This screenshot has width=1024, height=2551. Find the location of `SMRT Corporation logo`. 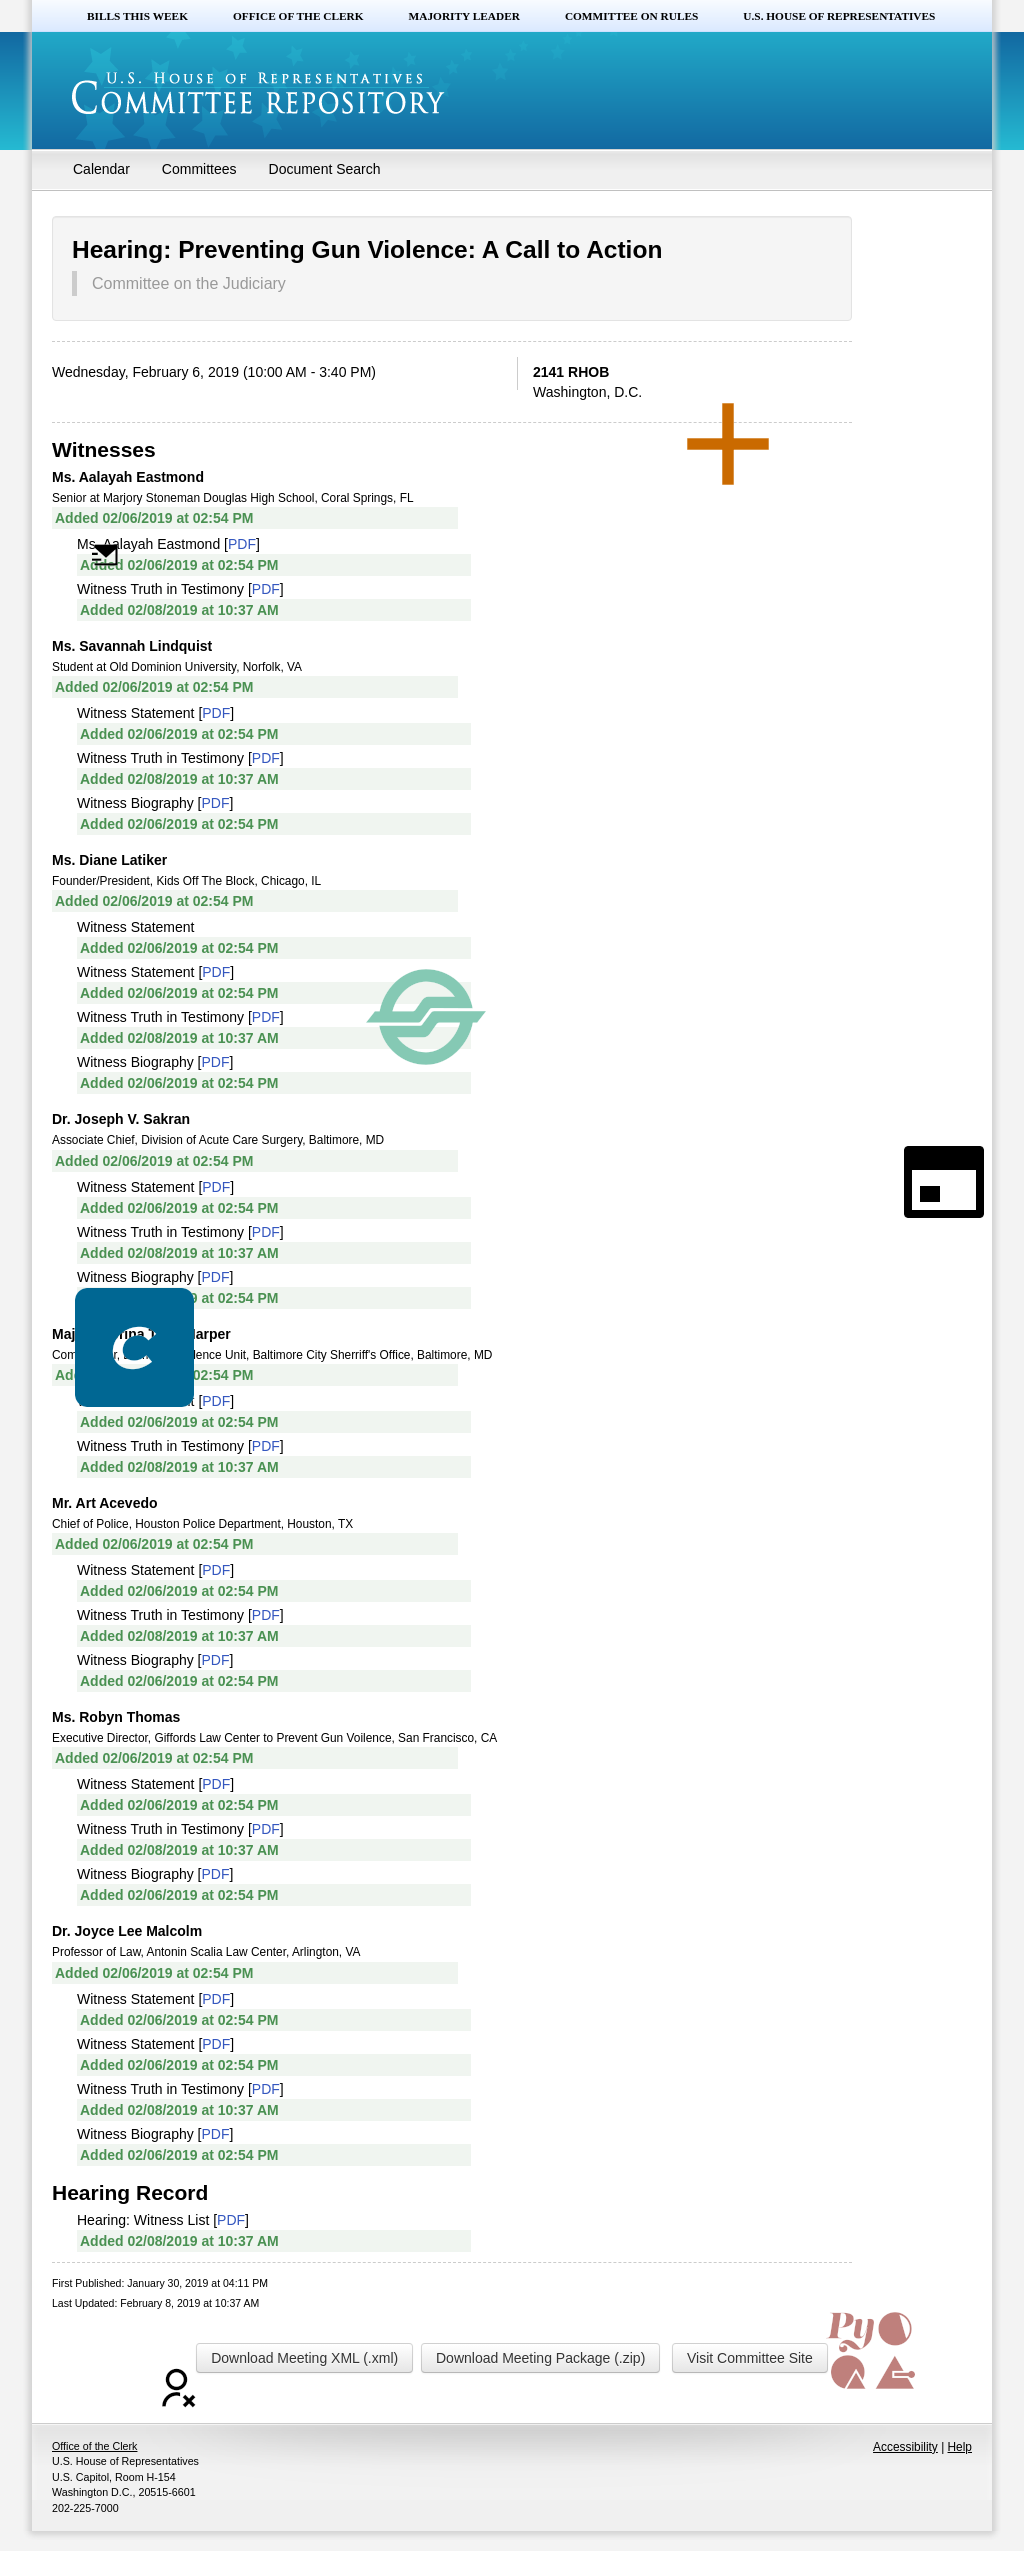

SMRT Corporation logo is located at coordinates (426, 1017).